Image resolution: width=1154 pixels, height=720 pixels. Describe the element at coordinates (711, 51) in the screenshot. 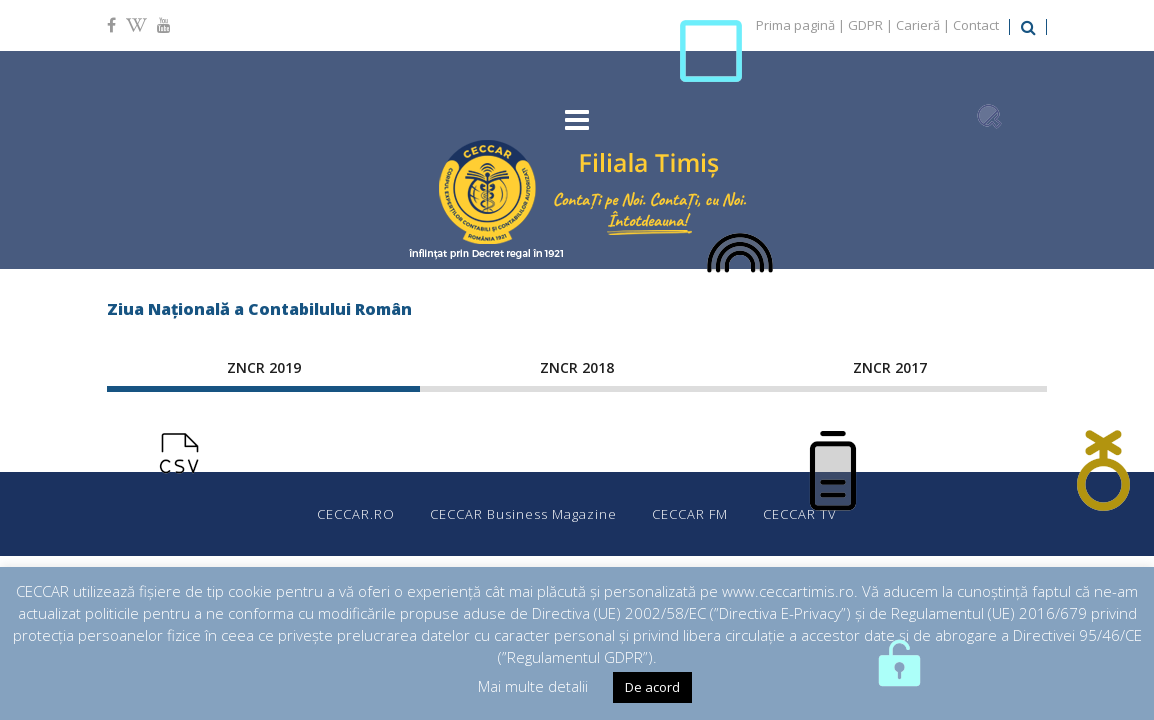

I see `stop media playback` at that location.